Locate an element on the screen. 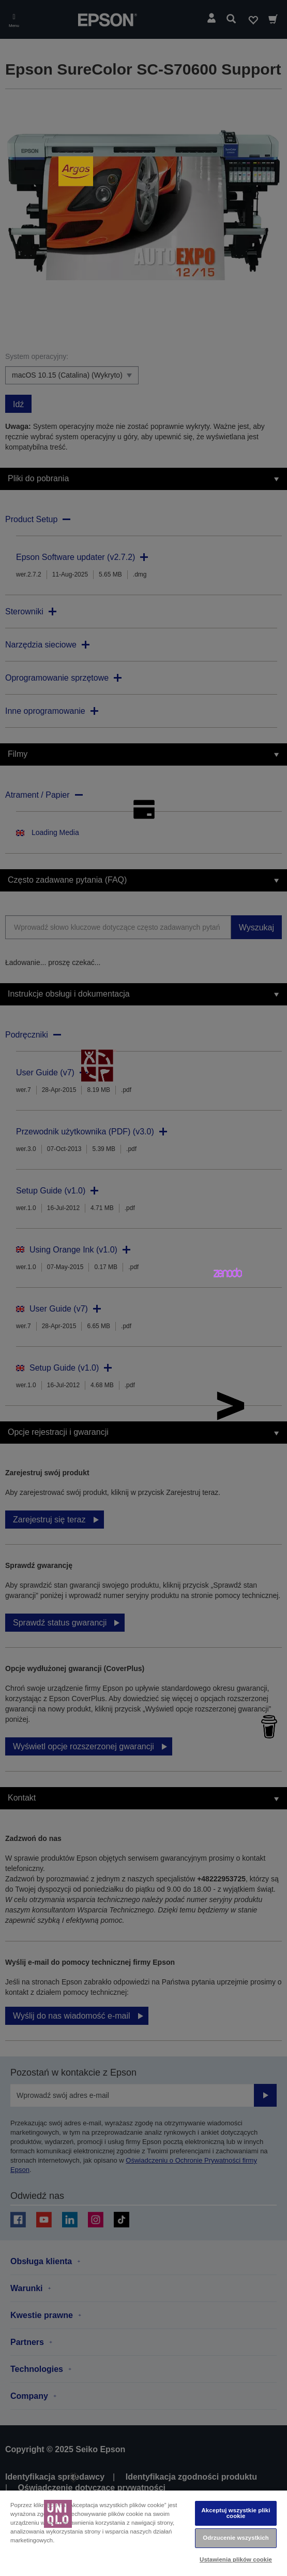  warner bros. official logo is located at coordinates (73, 2478).